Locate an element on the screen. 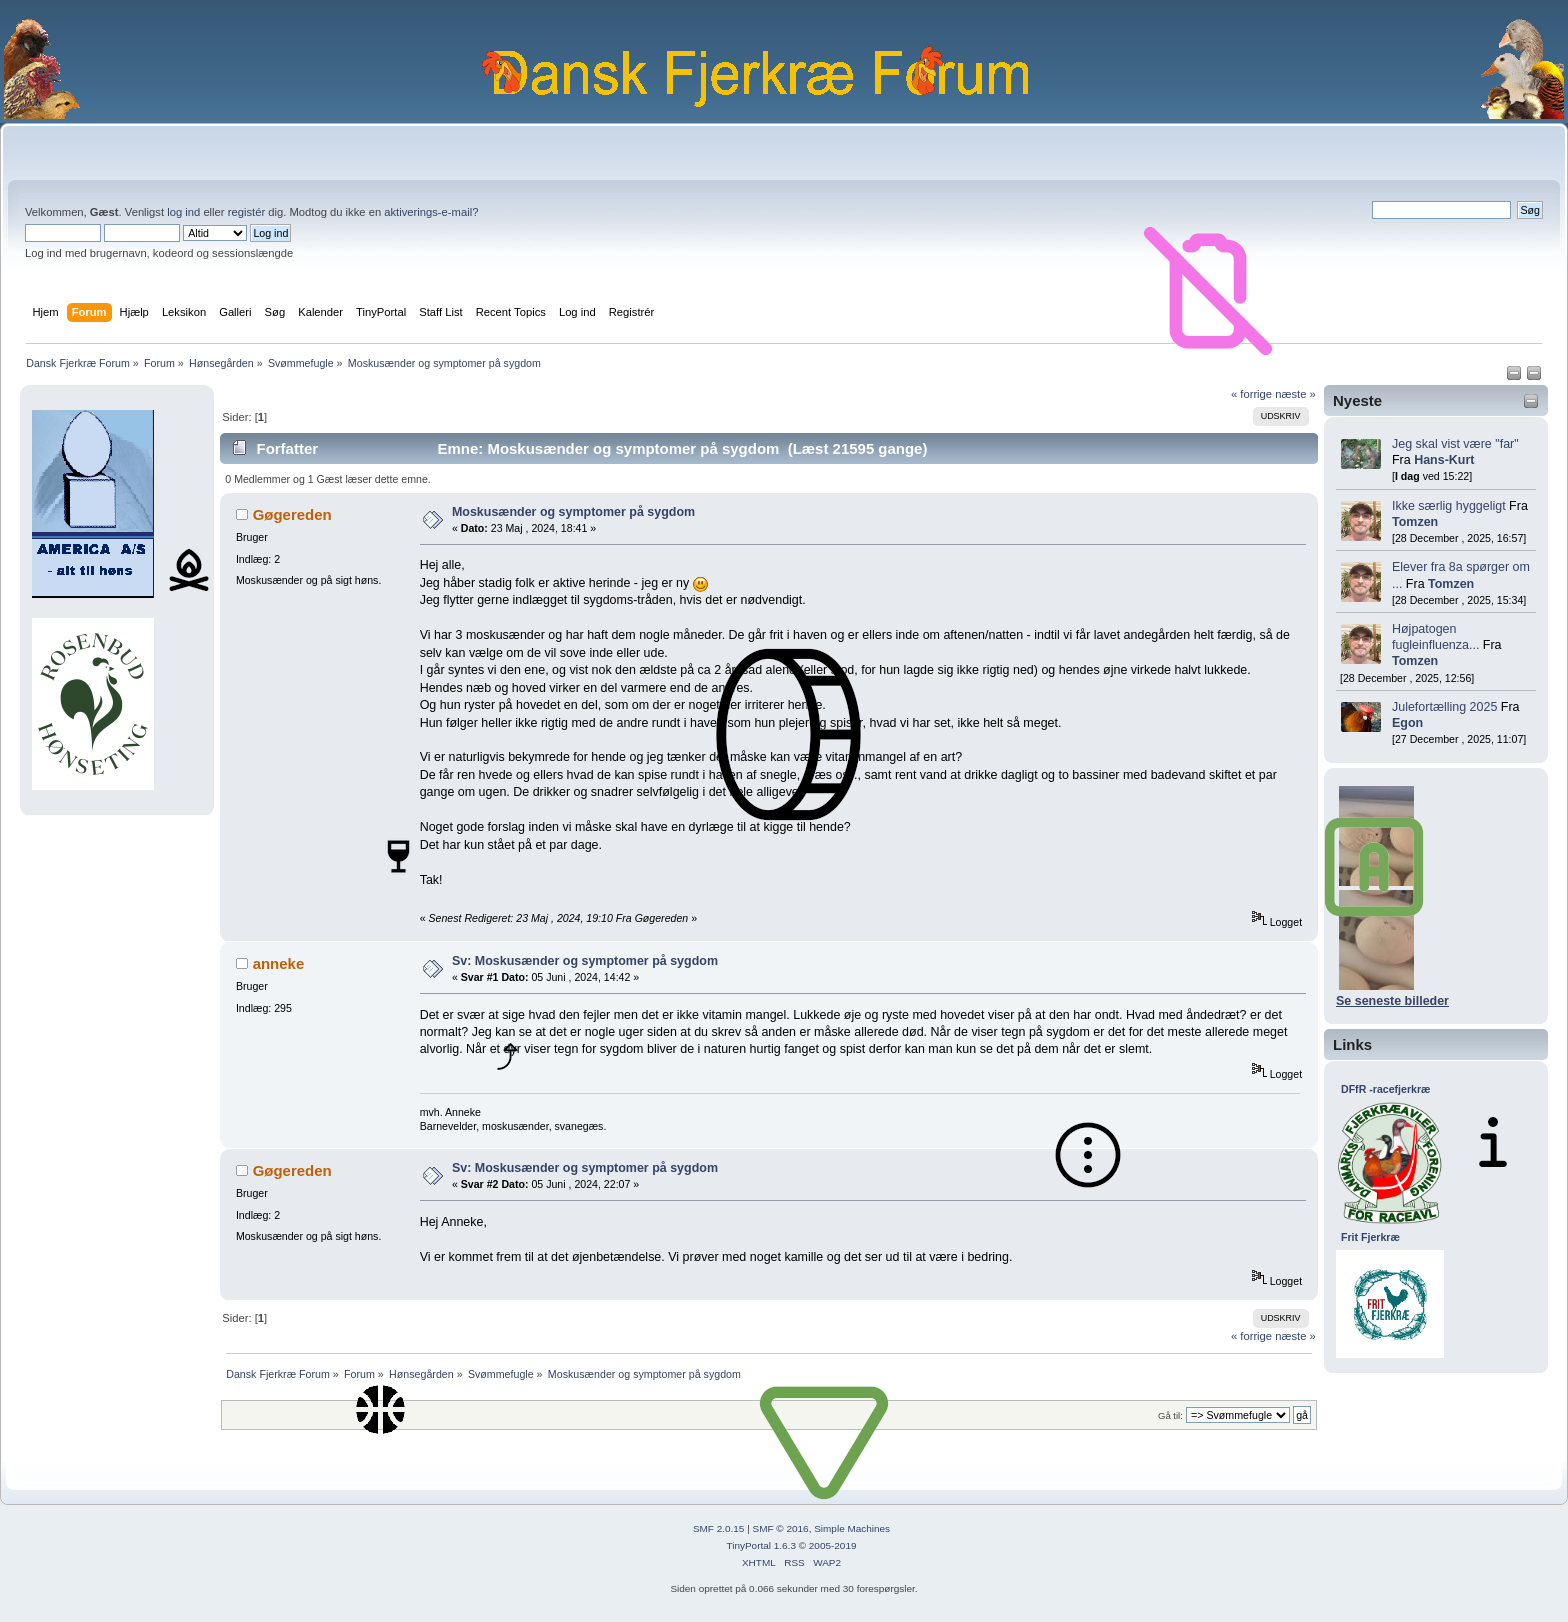  access camping or outdoor activity features is located at coordinates (189, 570).